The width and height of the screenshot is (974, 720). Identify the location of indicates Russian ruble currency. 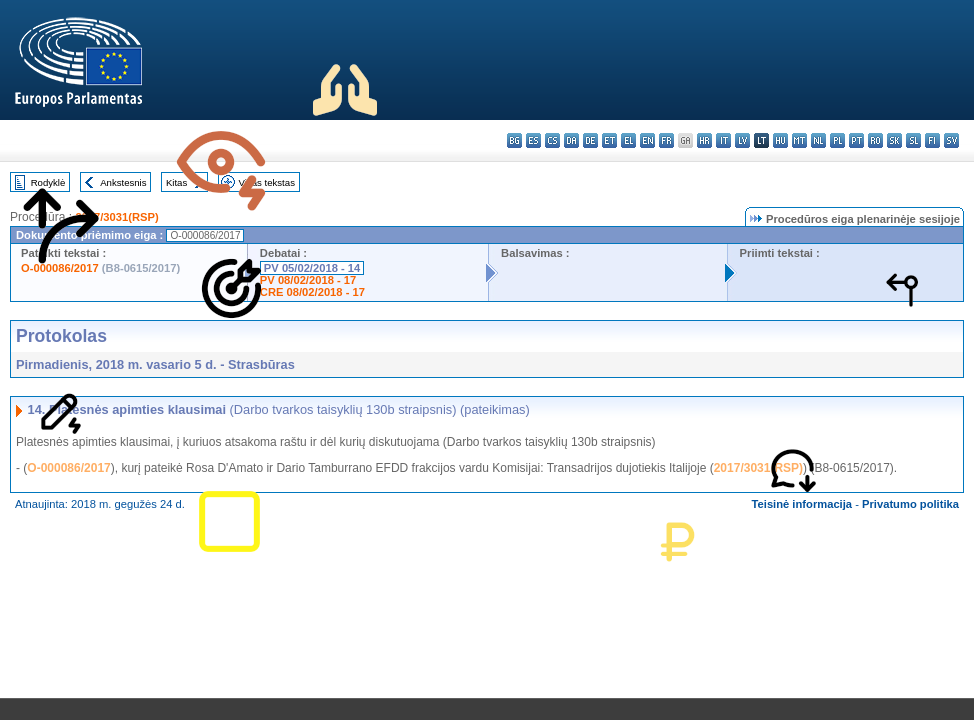
(679, 542).